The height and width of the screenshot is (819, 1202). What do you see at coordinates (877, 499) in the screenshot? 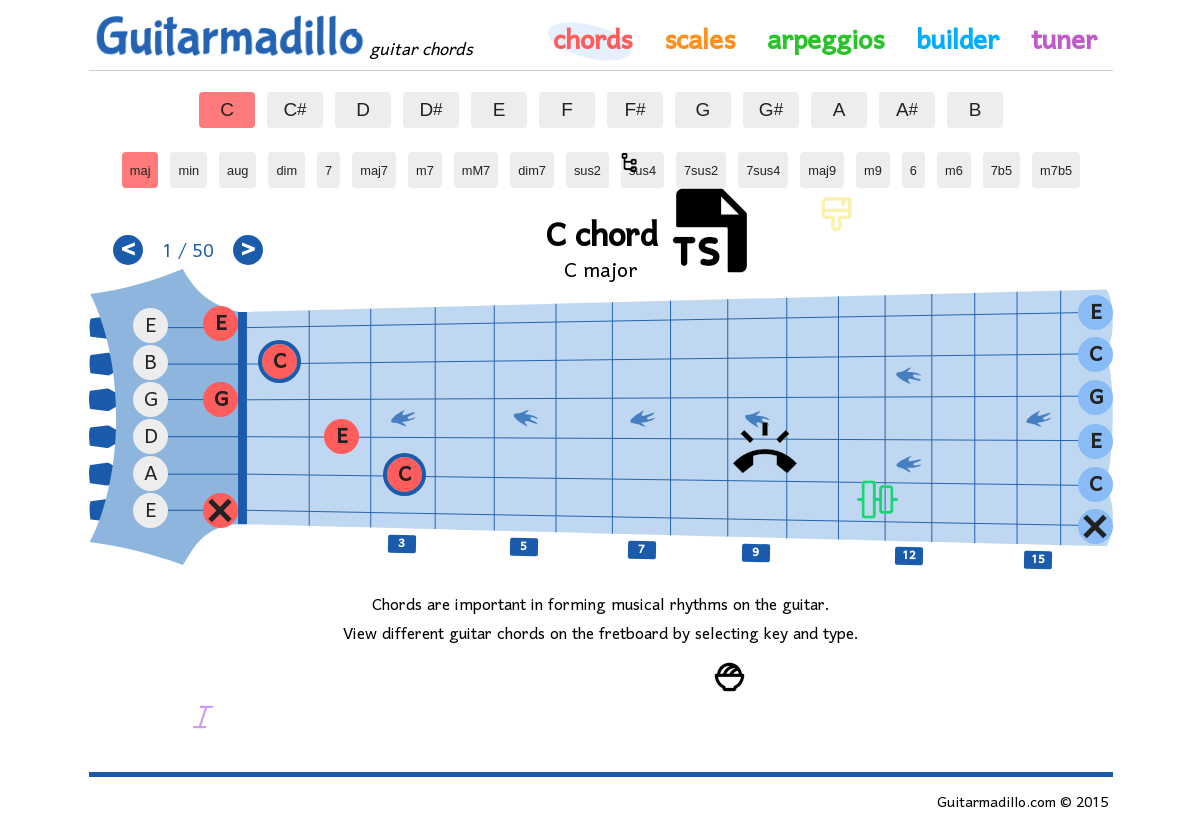
I see `align selected objects to vertical center` at bounding box center [877, 499].